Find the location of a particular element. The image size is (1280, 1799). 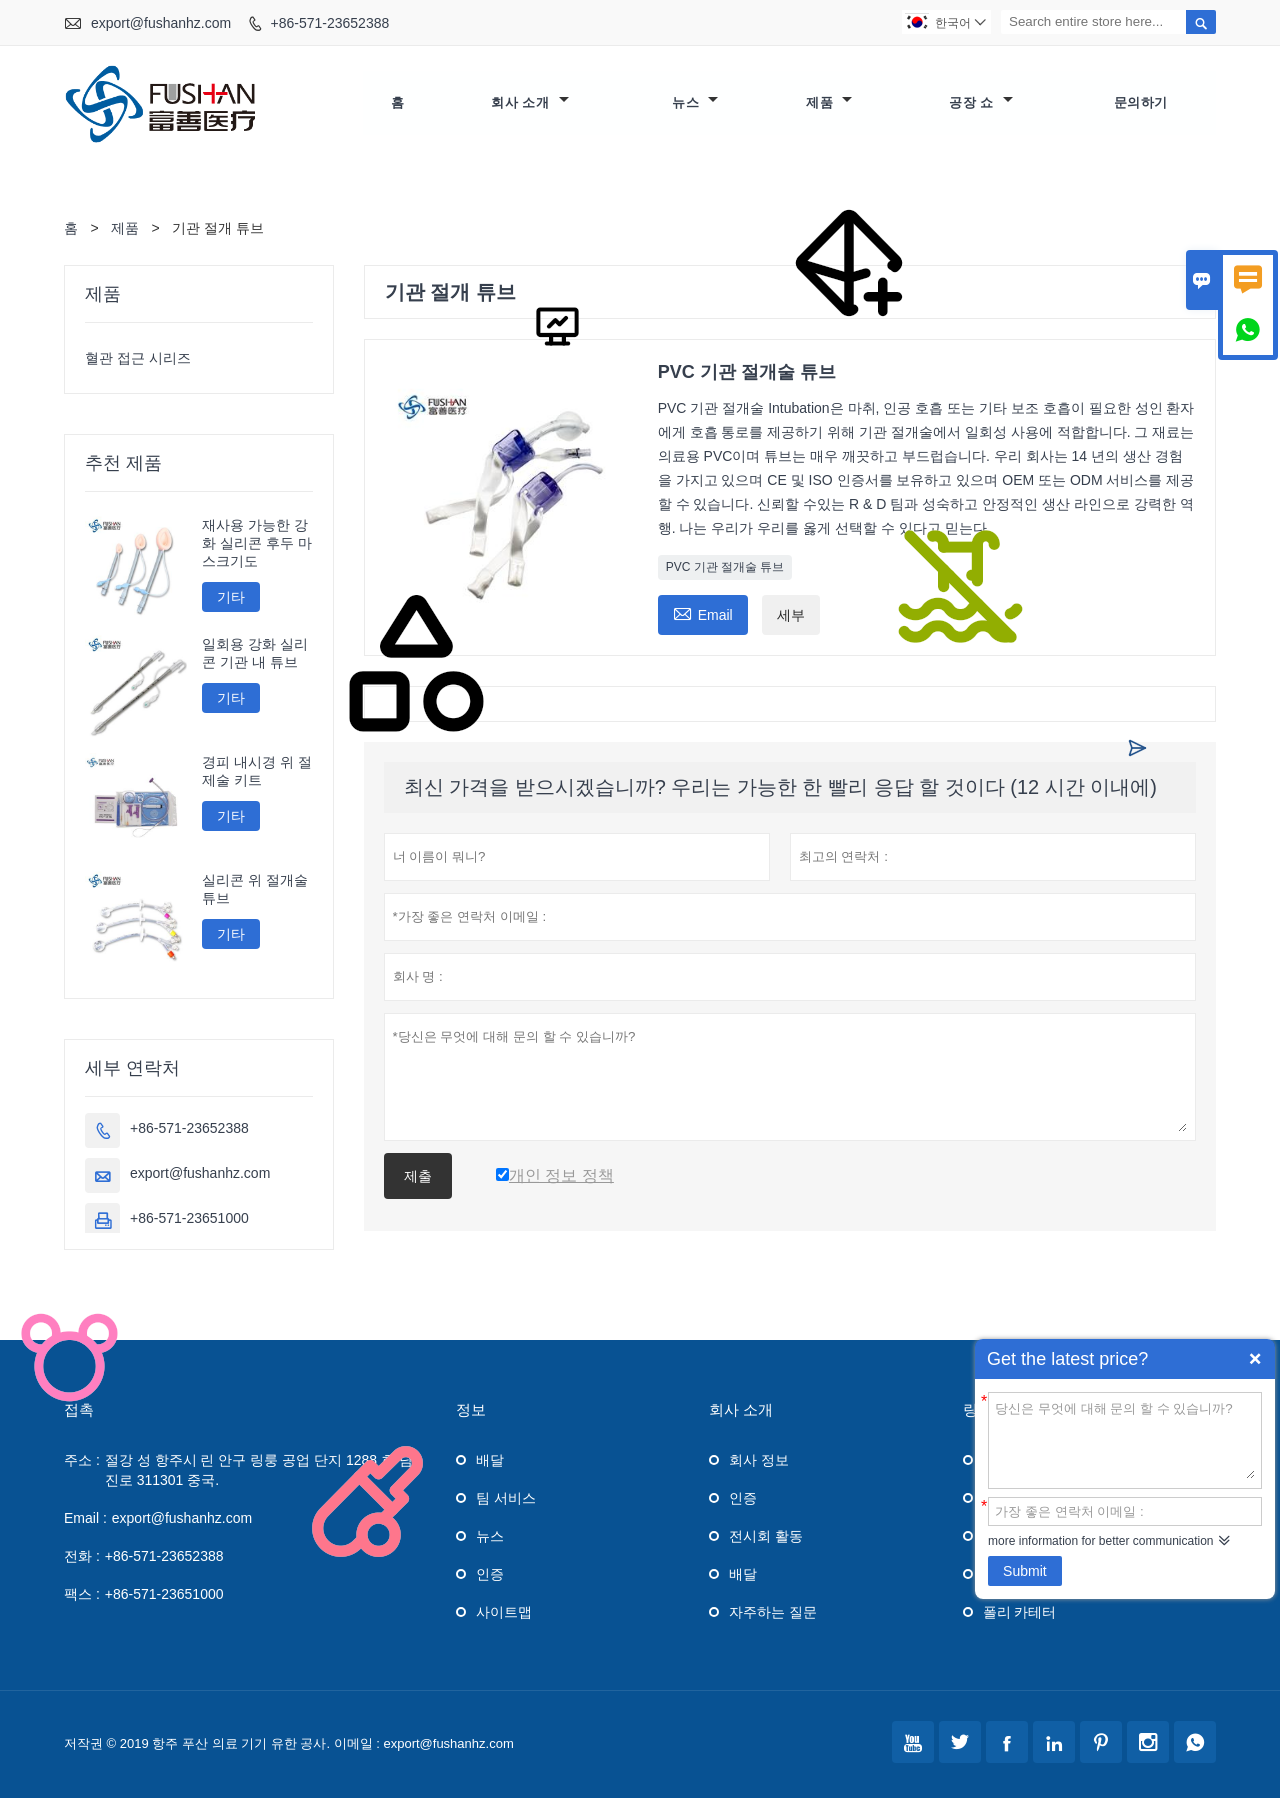

pool closed or unavailable is located at coordinates (960, 586).